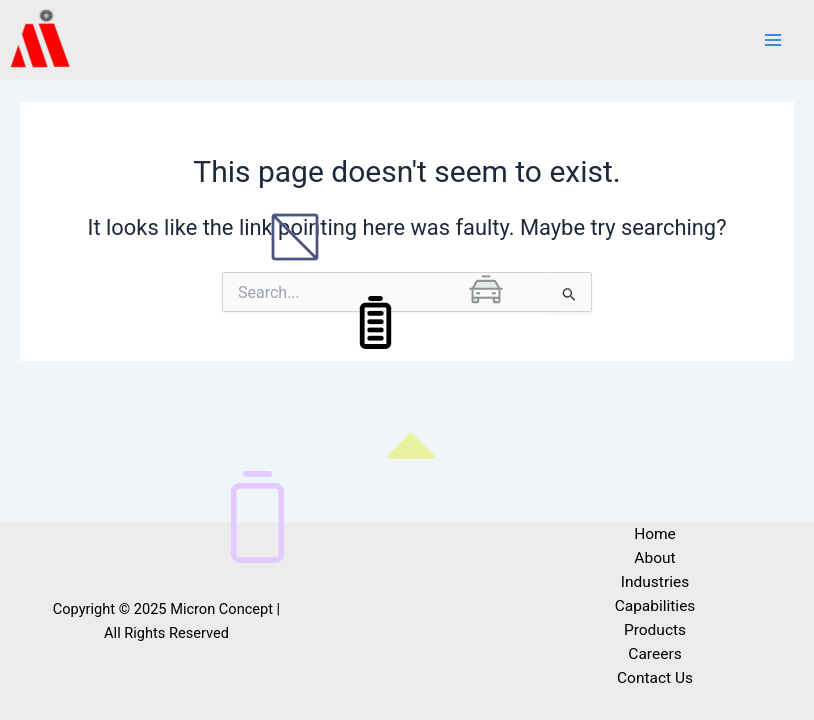 This screenshot has width=814, height=720. What do you see at coordinates (411, 448) in the screenshot?
I see `collapse an expanded section` at bounding box center [411, 448].